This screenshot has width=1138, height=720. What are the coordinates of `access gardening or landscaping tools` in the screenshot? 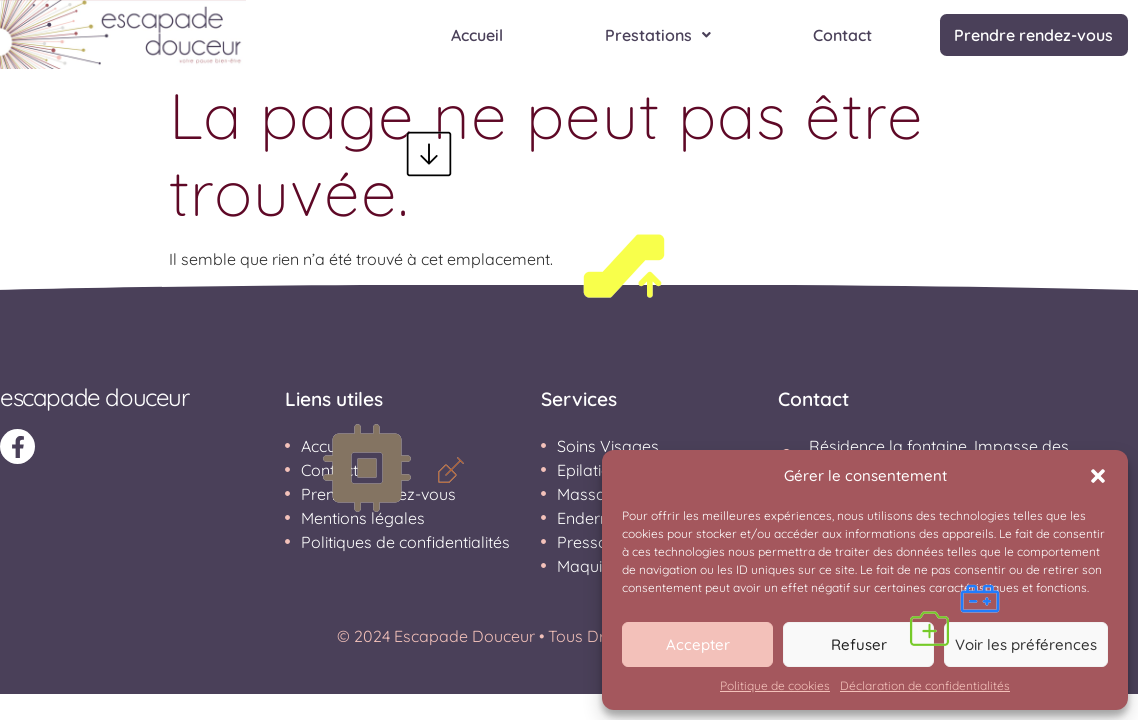 It's located at (450, 470).